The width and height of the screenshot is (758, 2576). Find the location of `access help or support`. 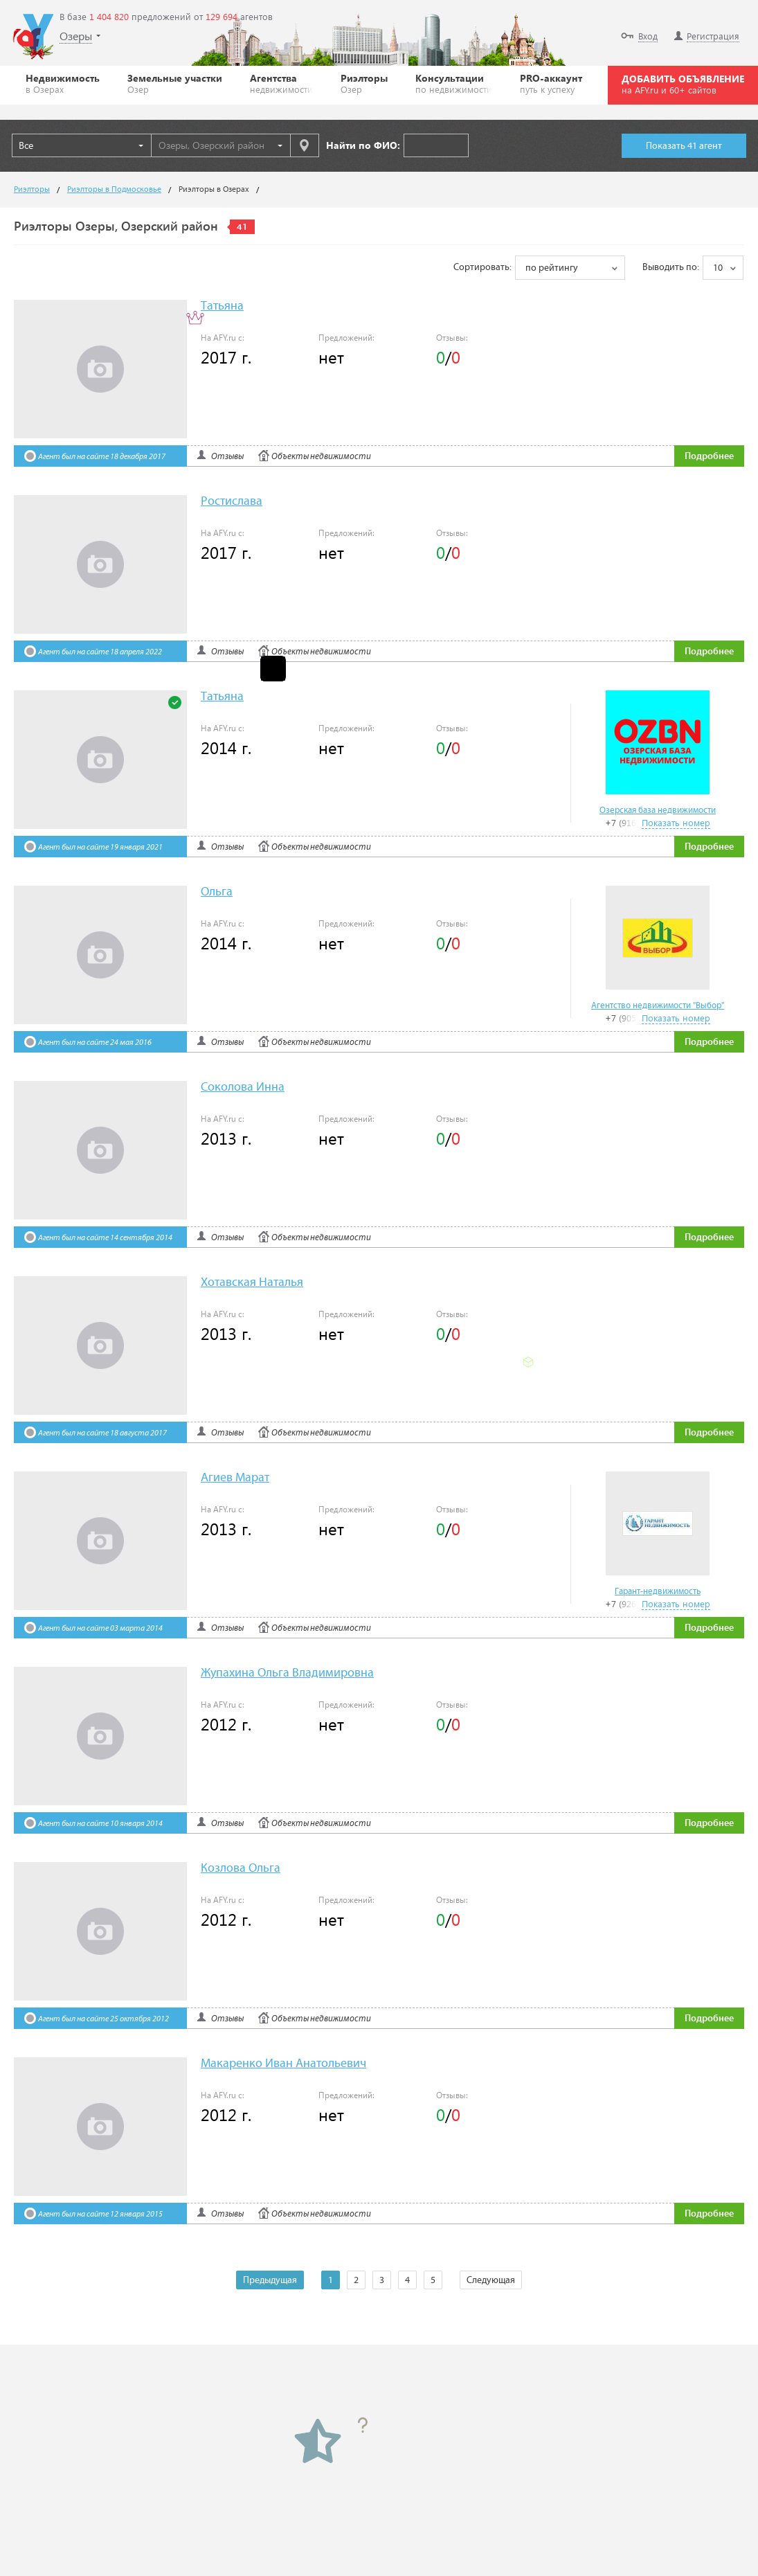

access help or support is located at coordinates (363, 2425).